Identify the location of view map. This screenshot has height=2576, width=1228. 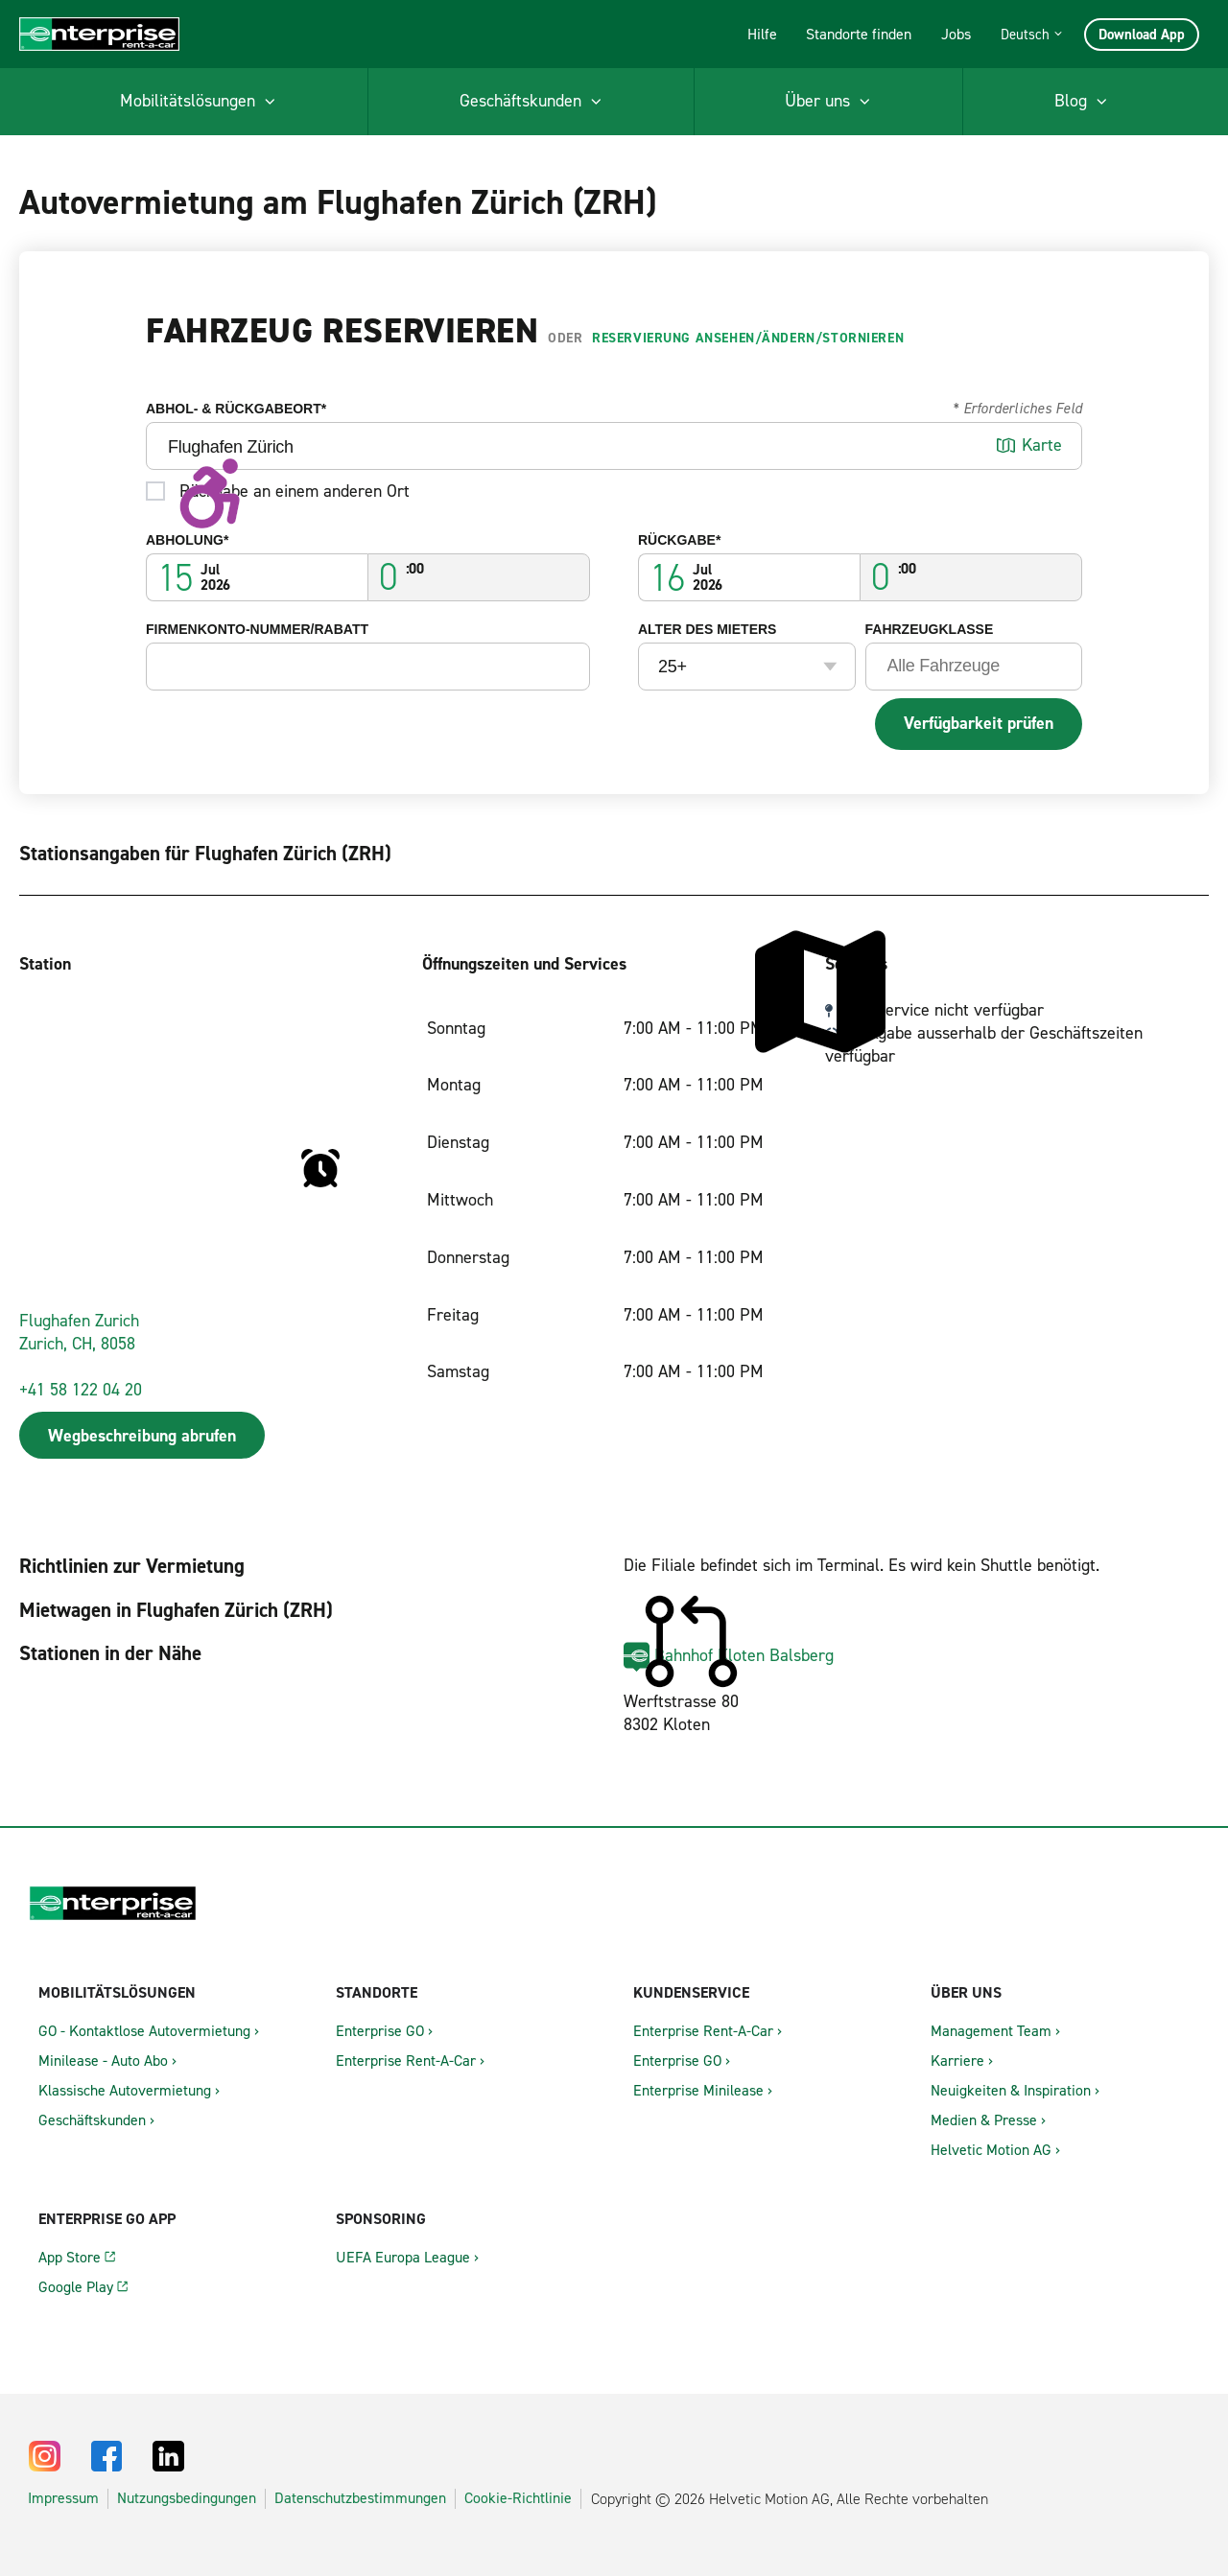
(820, 992).